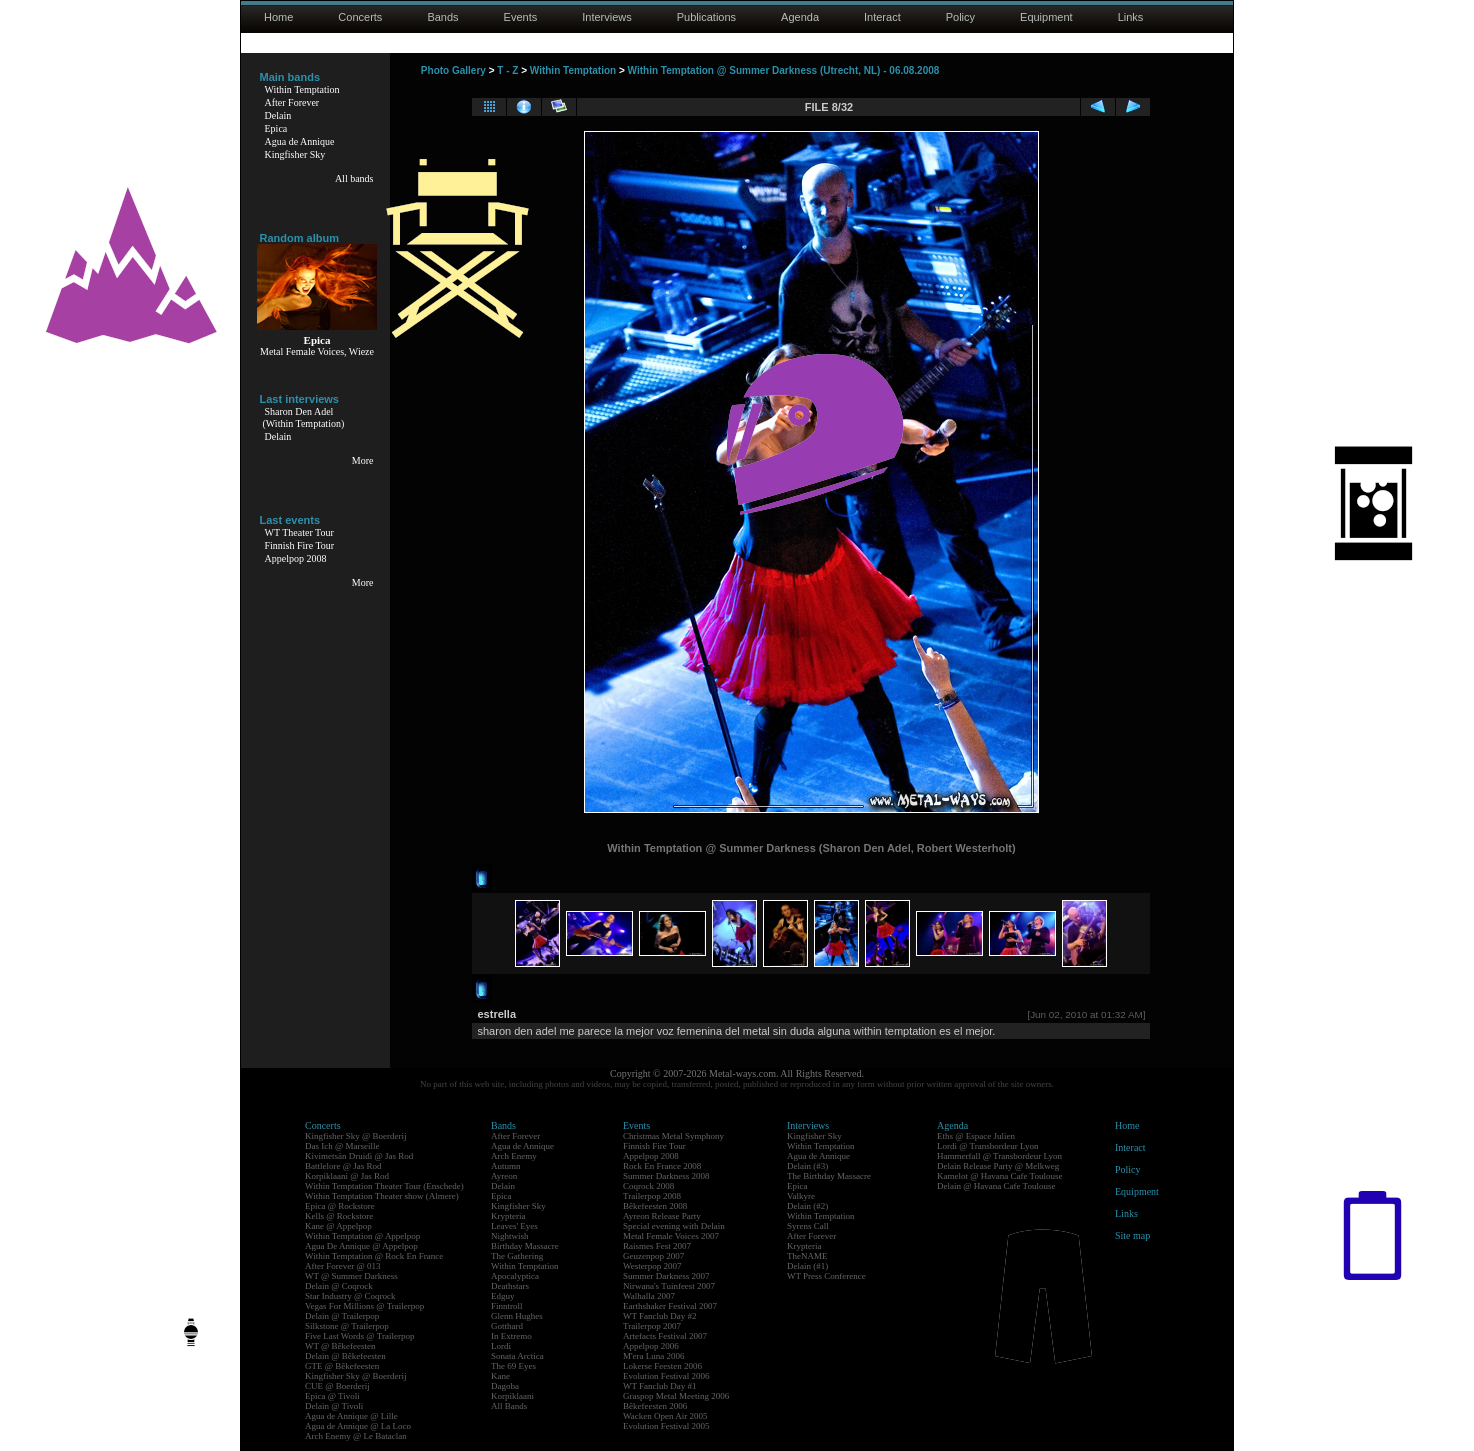  Describe the element at coordinates (191, 1332) in the screenshot. I see `access broadcast or streaming settings` at that location.